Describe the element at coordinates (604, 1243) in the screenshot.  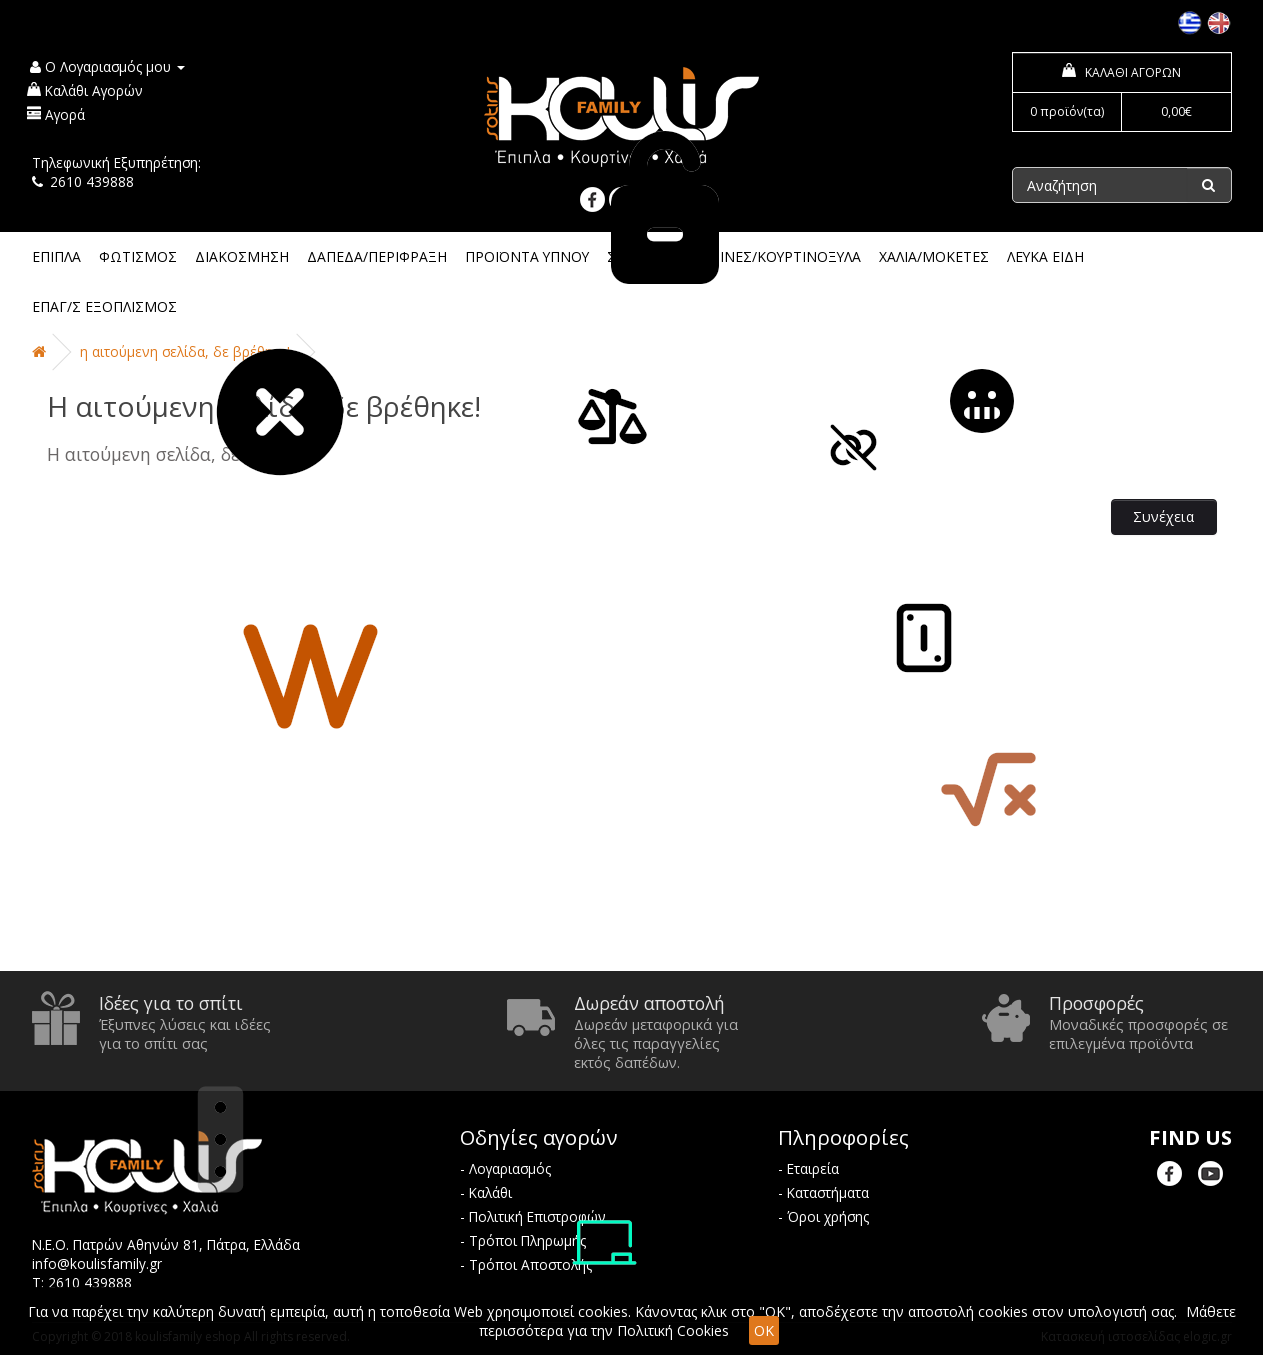
I see `open whiteboard or presentation mode` at that location.